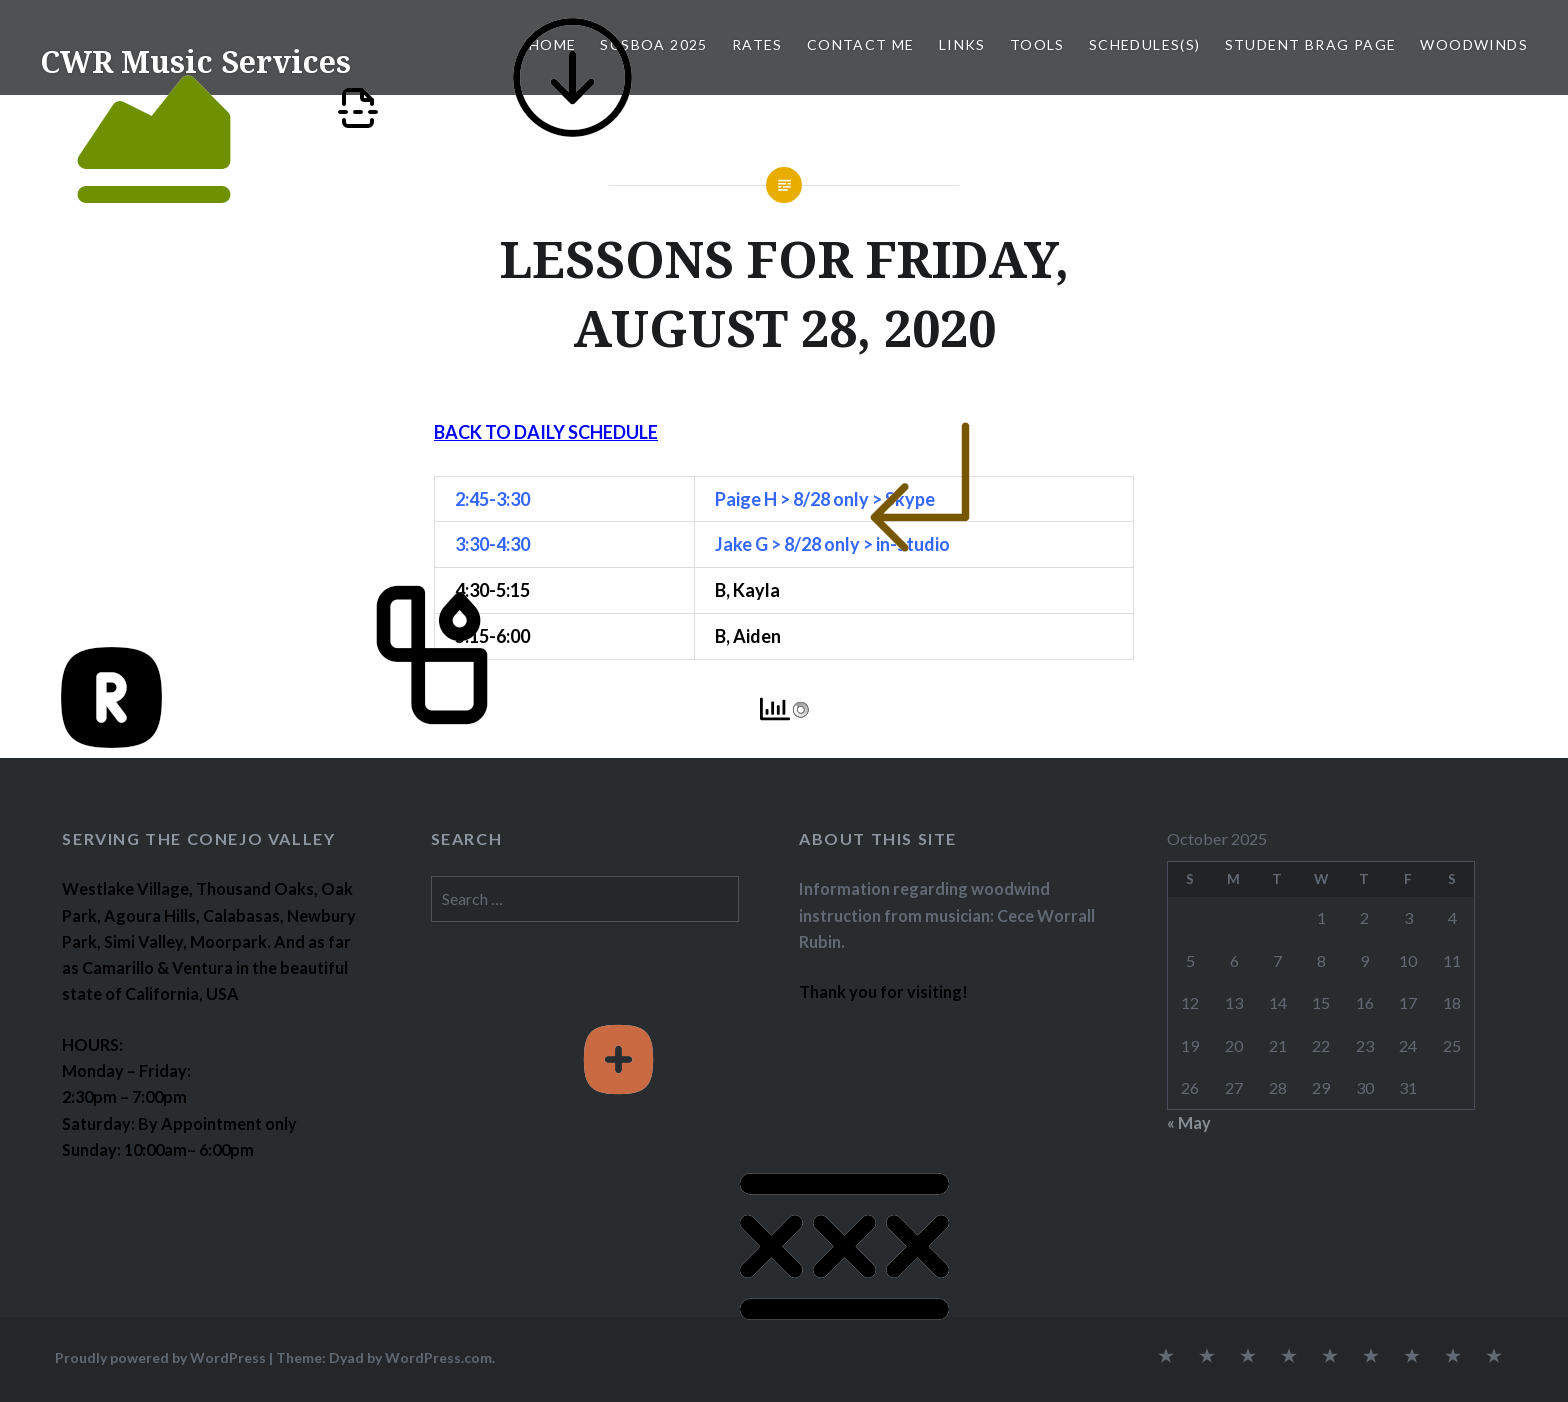 This screenshot has width=1568, height=1402. What do you see at coordinates (432, 655) in the screenshot?
I see `ignite or activate a feature` at bounding box center [432, 655].